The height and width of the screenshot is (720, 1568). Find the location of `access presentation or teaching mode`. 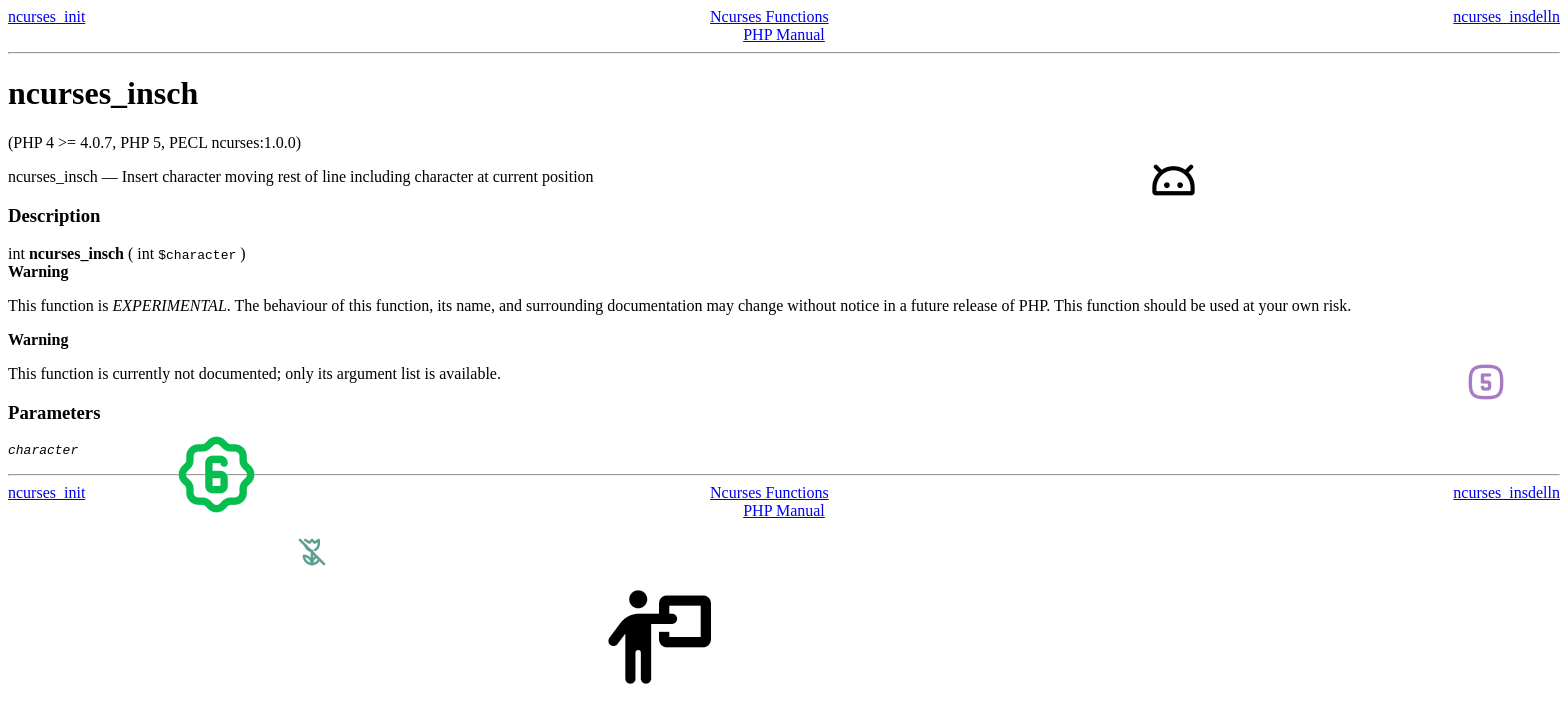

access presentation or teaching mode is located at coordinates (659, 637).